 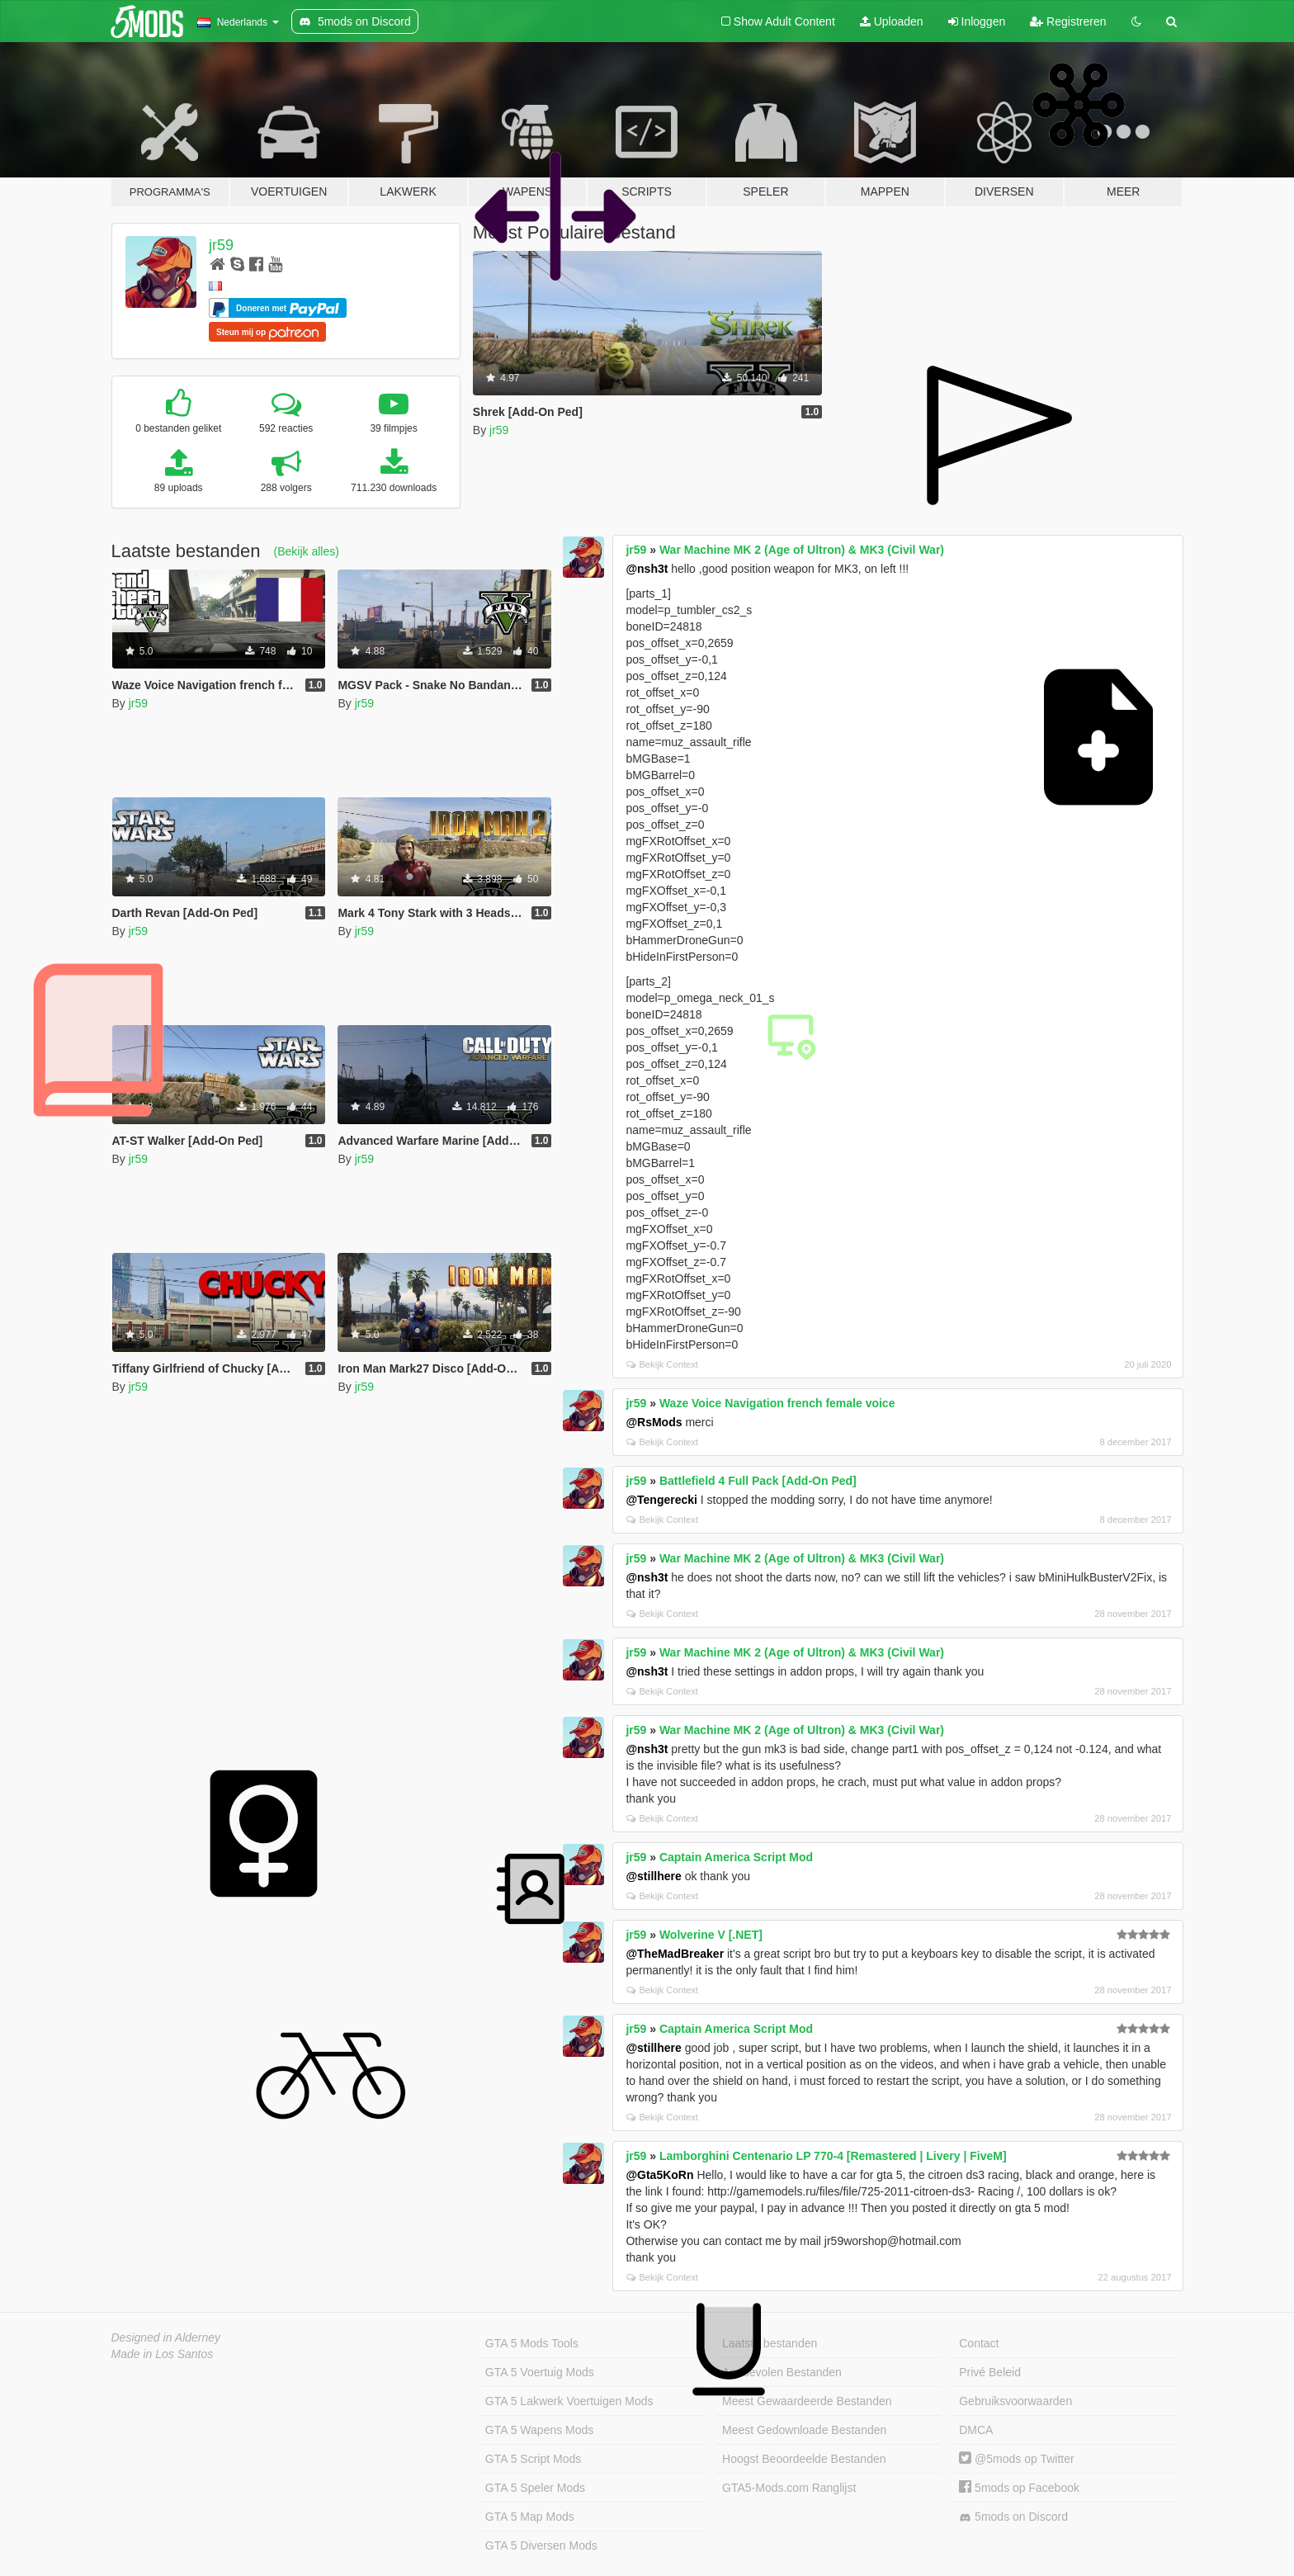 What do you see at coordinates (555, 216) in the screenshot?
I see `expand content horizontally` at bounding box center [555, 216].